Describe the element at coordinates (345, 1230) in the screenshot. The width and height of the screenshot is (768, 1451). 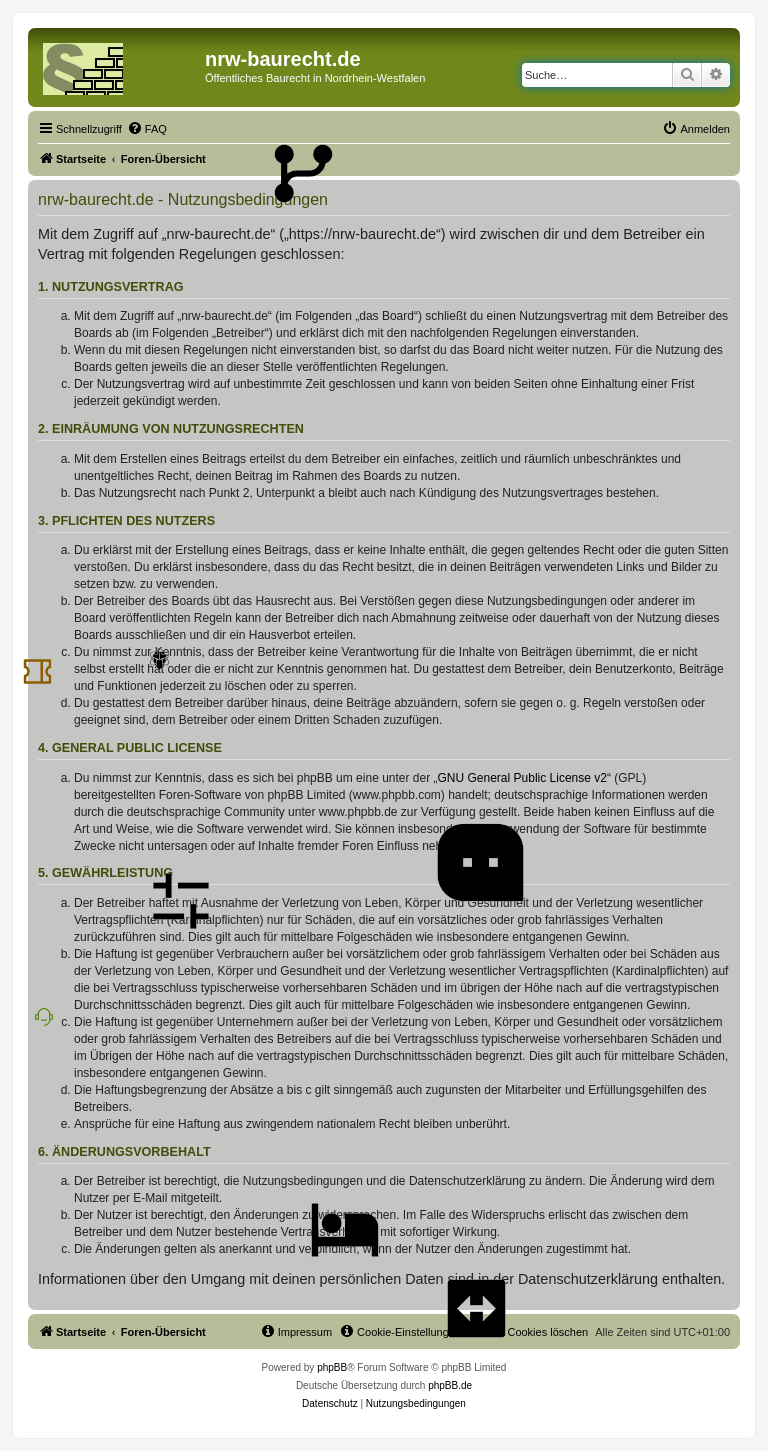
I see `find nearby hotels or accommodations` at that location.